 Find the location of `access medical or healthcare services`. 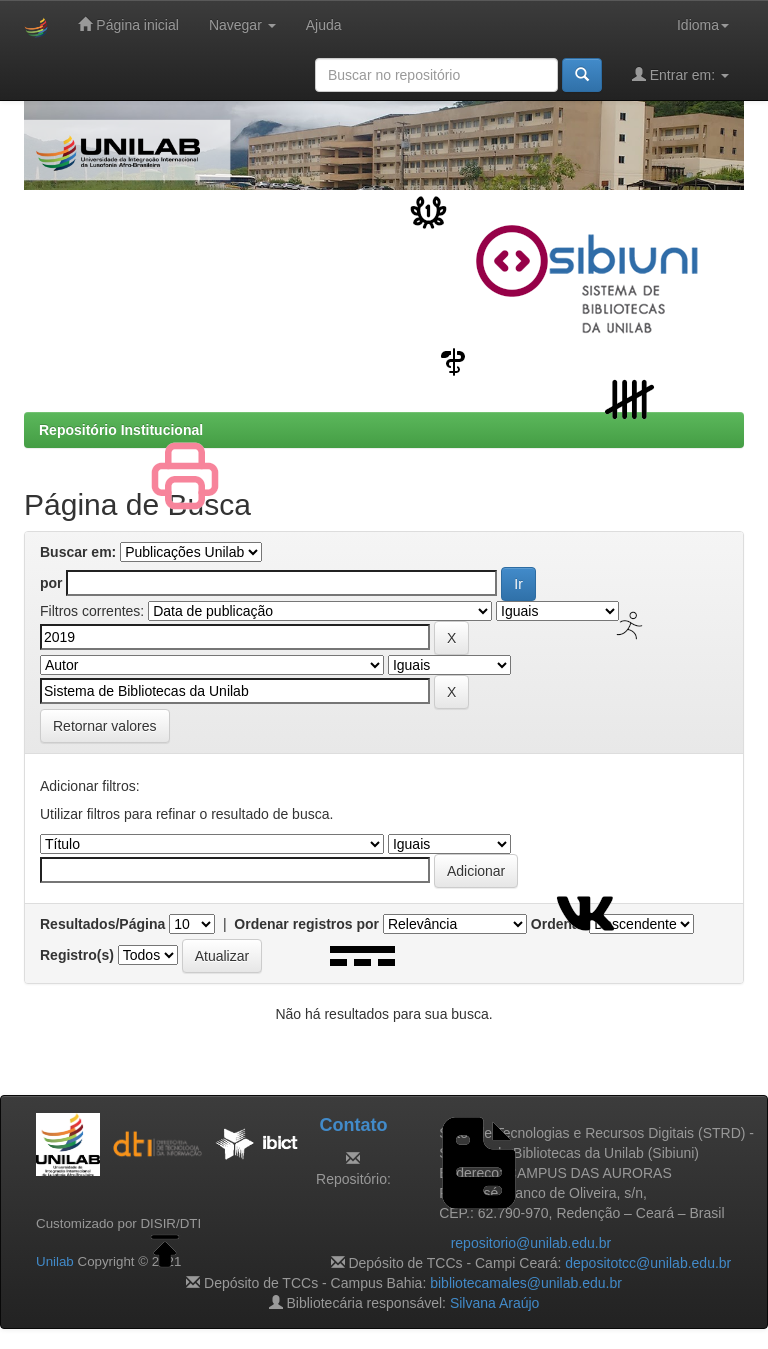

access medical or healthcare services is located at coordinates (454, 362).